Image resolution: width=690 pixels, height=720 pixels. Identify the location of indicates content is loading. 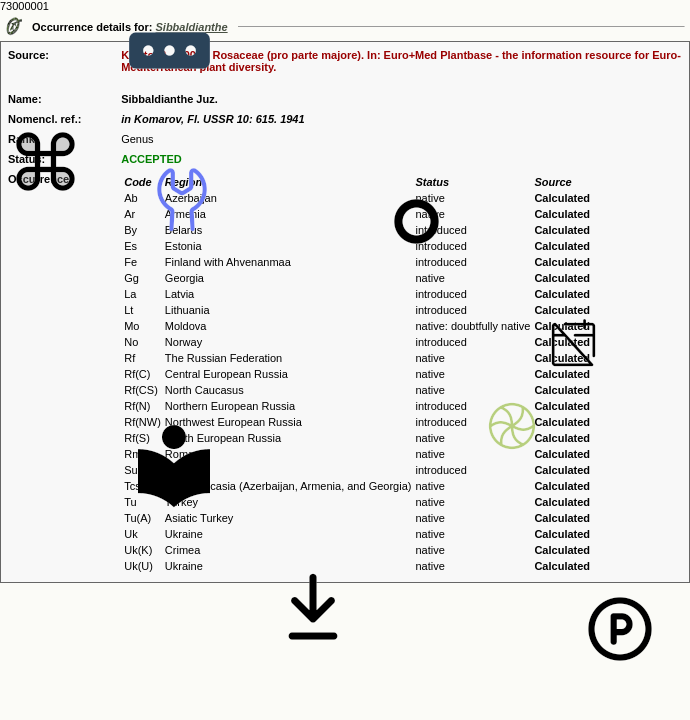
(512, 426).